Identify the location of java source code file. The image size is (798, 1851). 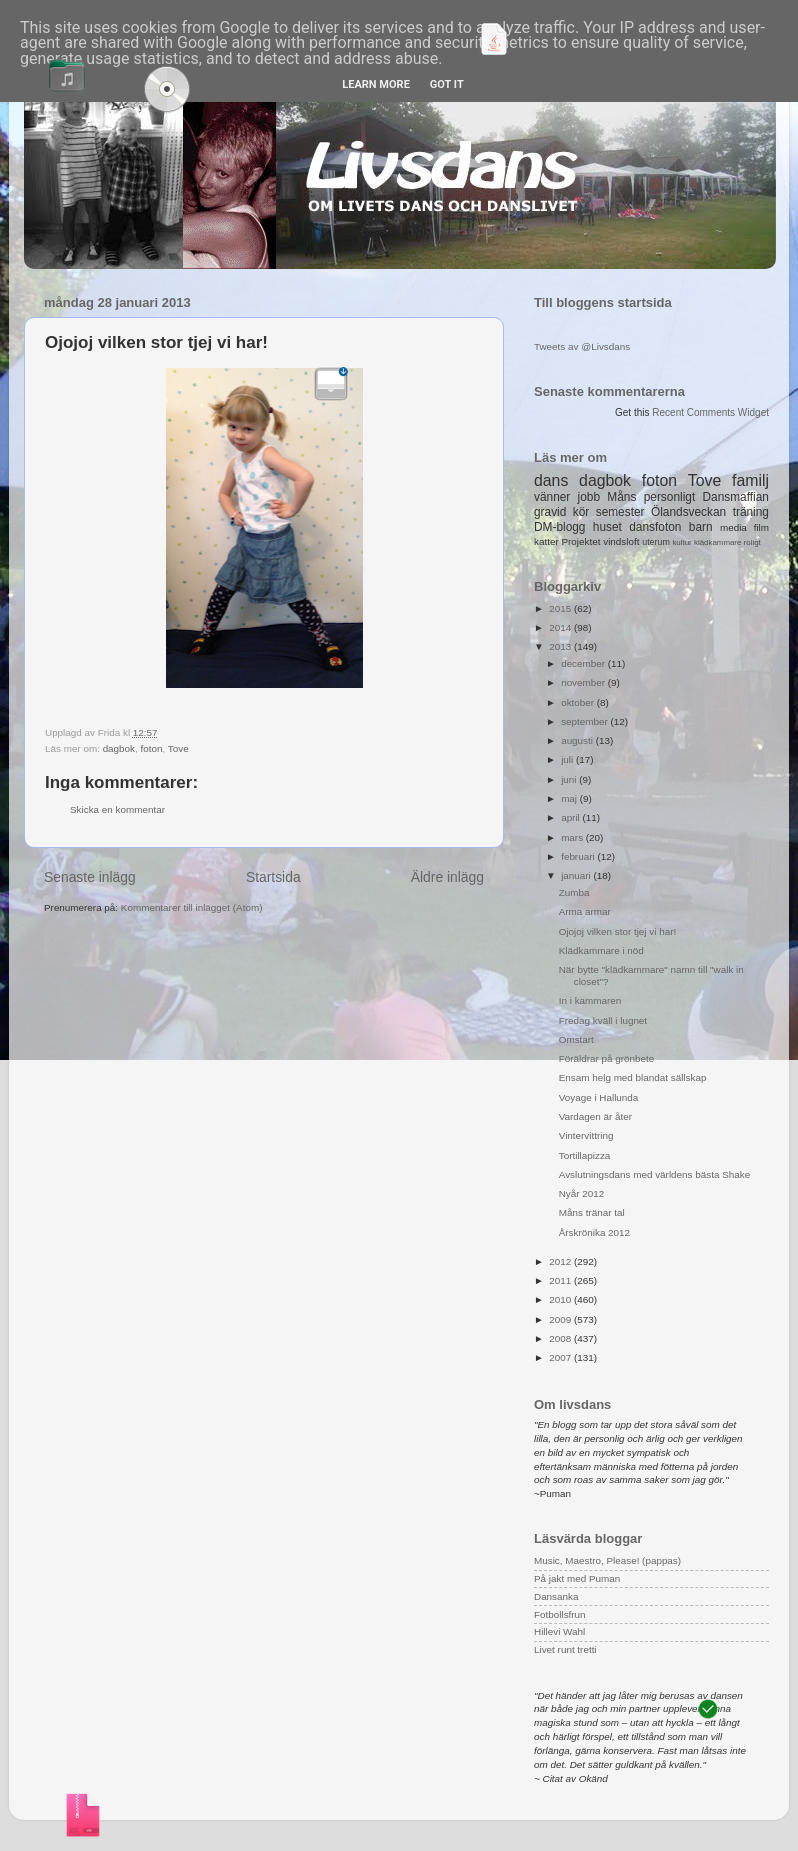
(494, 39).